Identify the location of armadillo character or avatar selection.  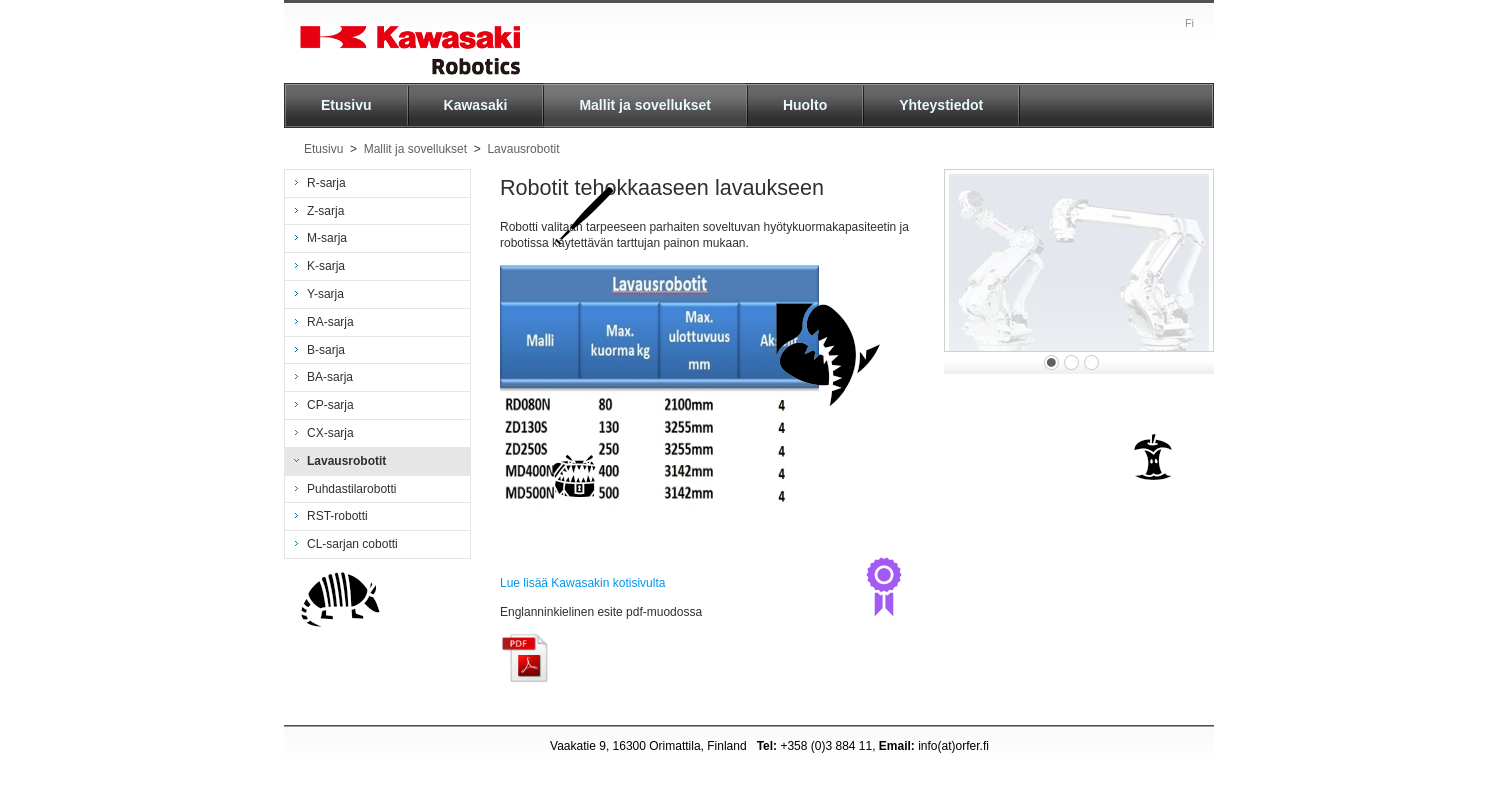
(340, 599).